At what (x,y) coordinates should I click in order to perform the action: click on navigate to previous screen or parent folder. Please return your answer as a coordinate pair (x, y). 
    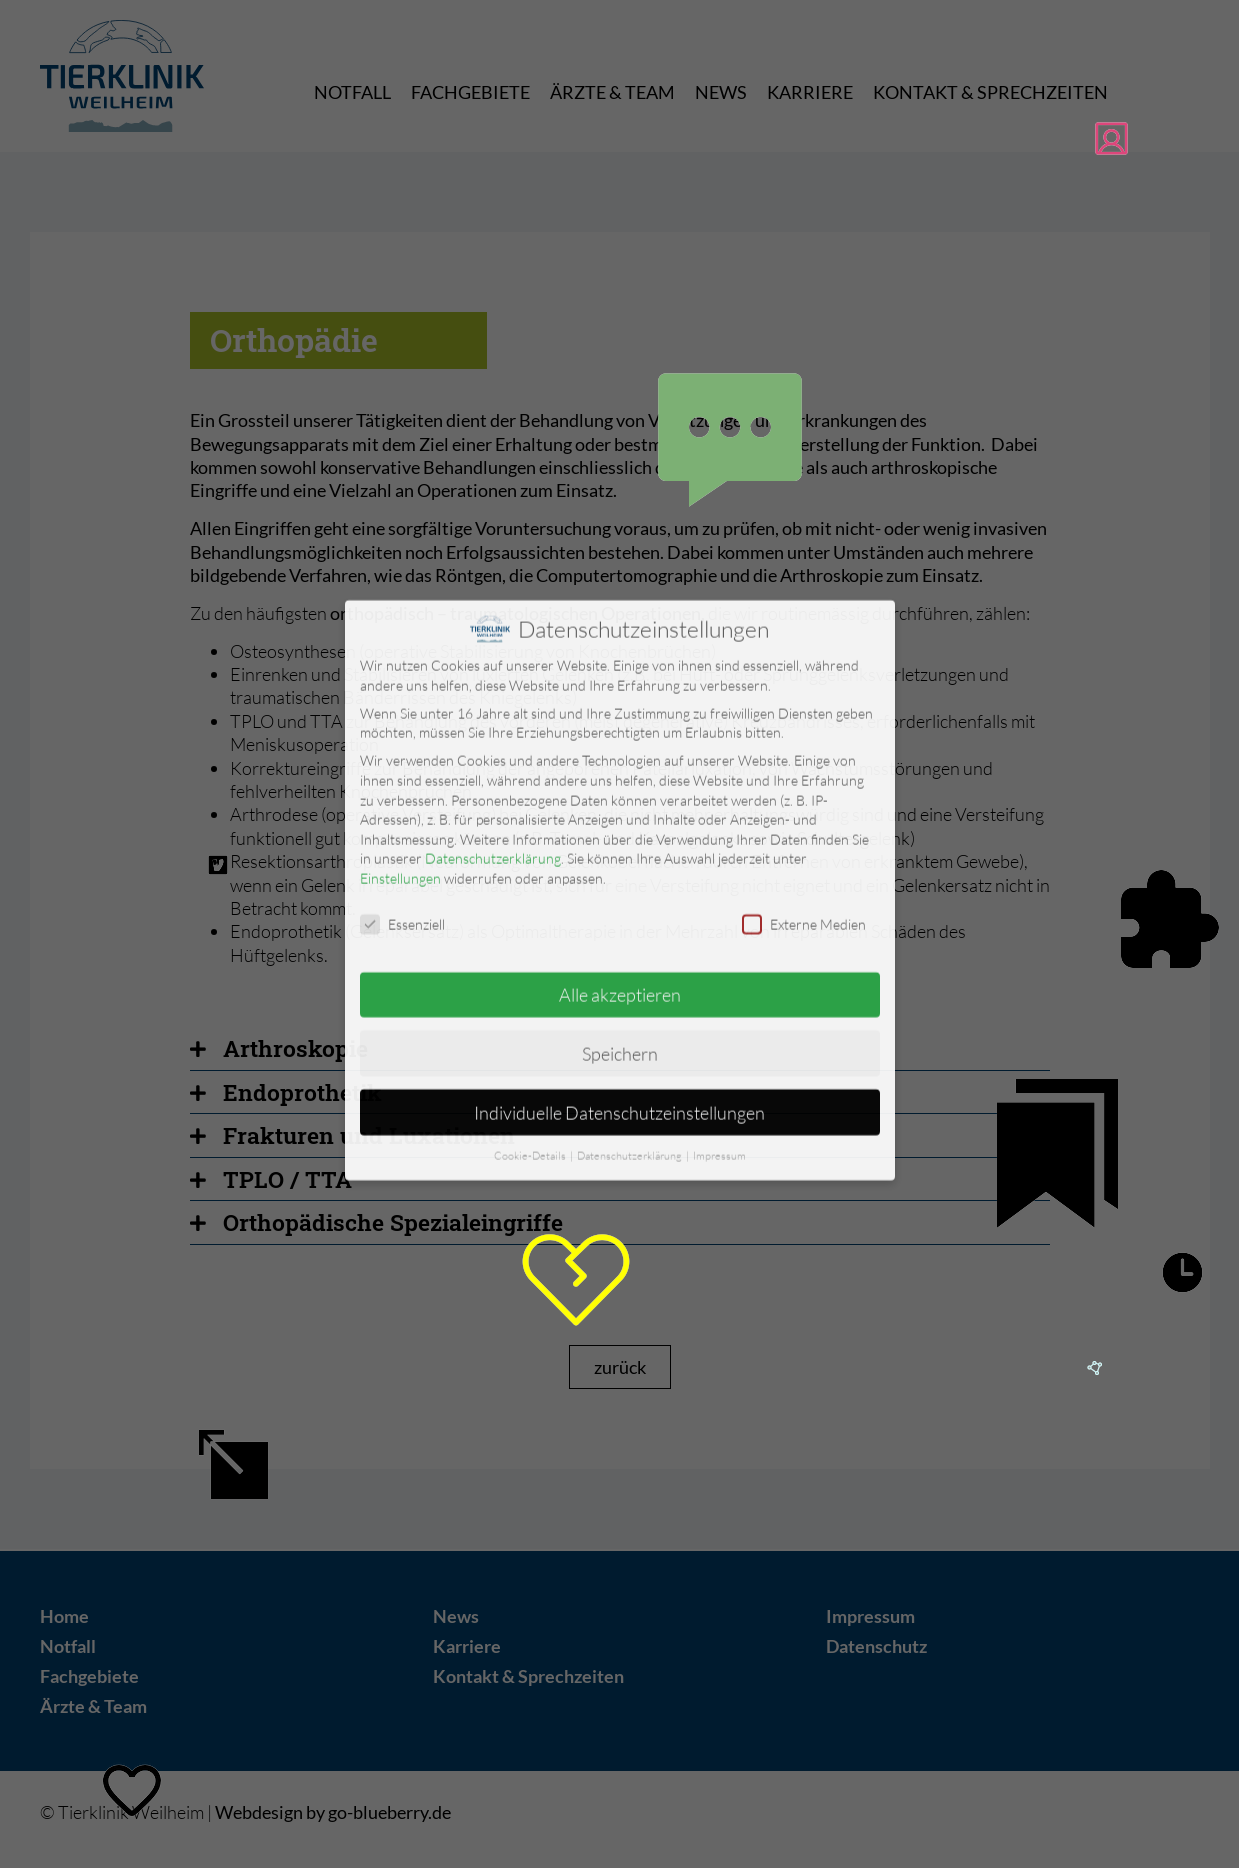
    Looking at the image, I should click on (233, 1464).